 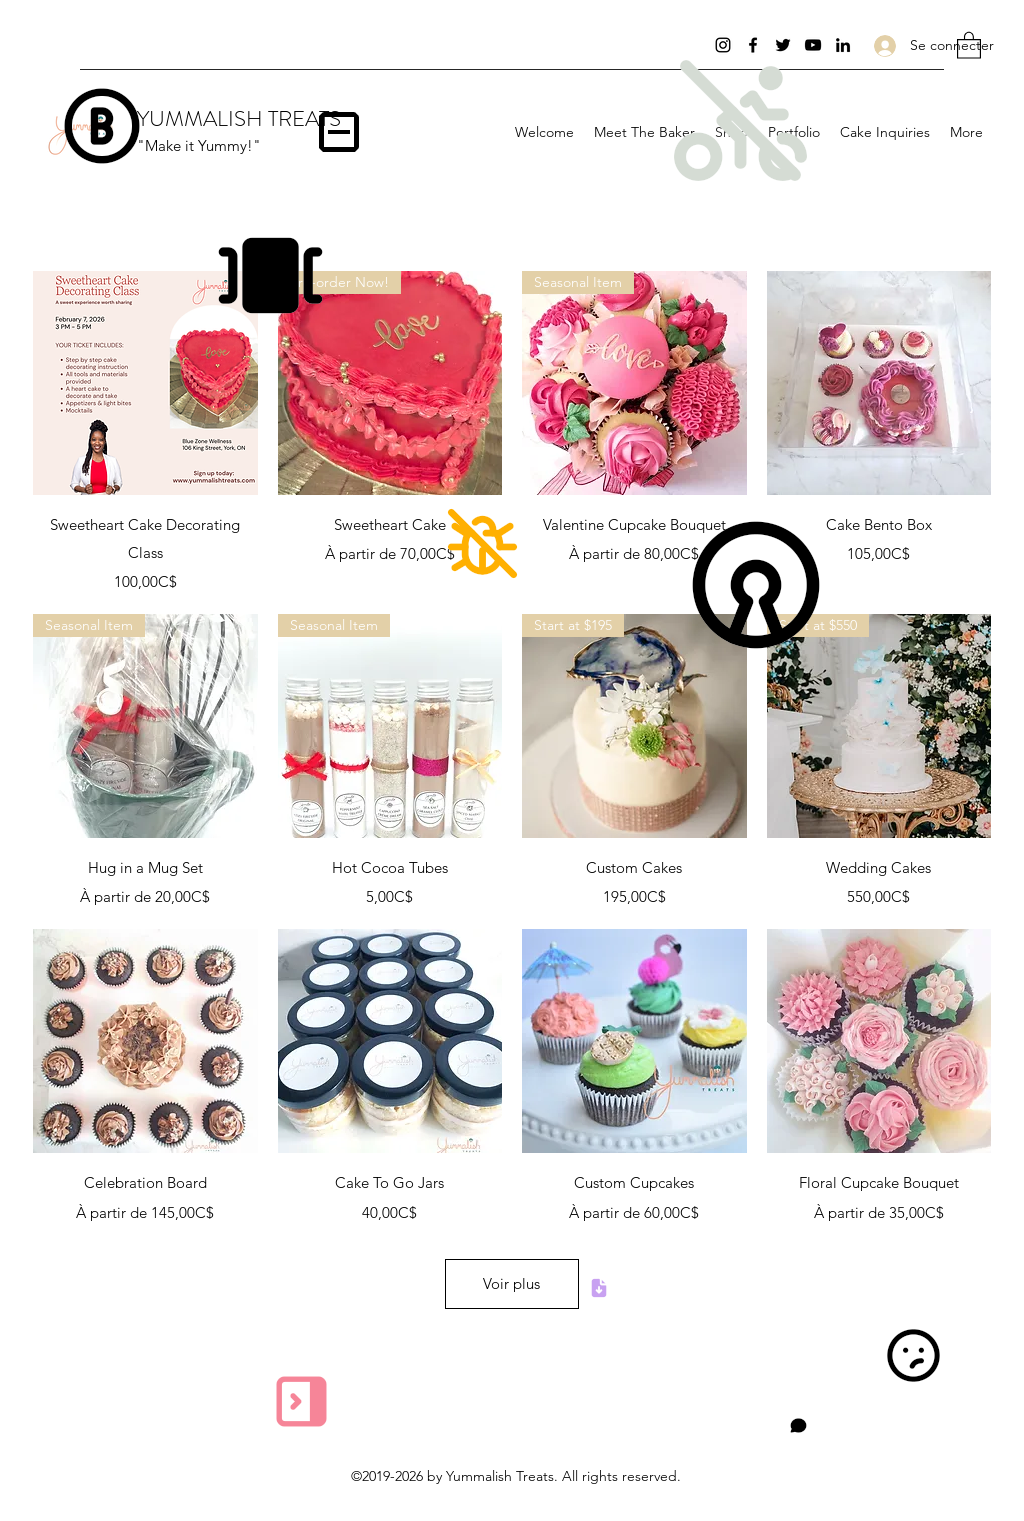 I want to click on indicates item or option labeled "B", so click(x=102, y=126).